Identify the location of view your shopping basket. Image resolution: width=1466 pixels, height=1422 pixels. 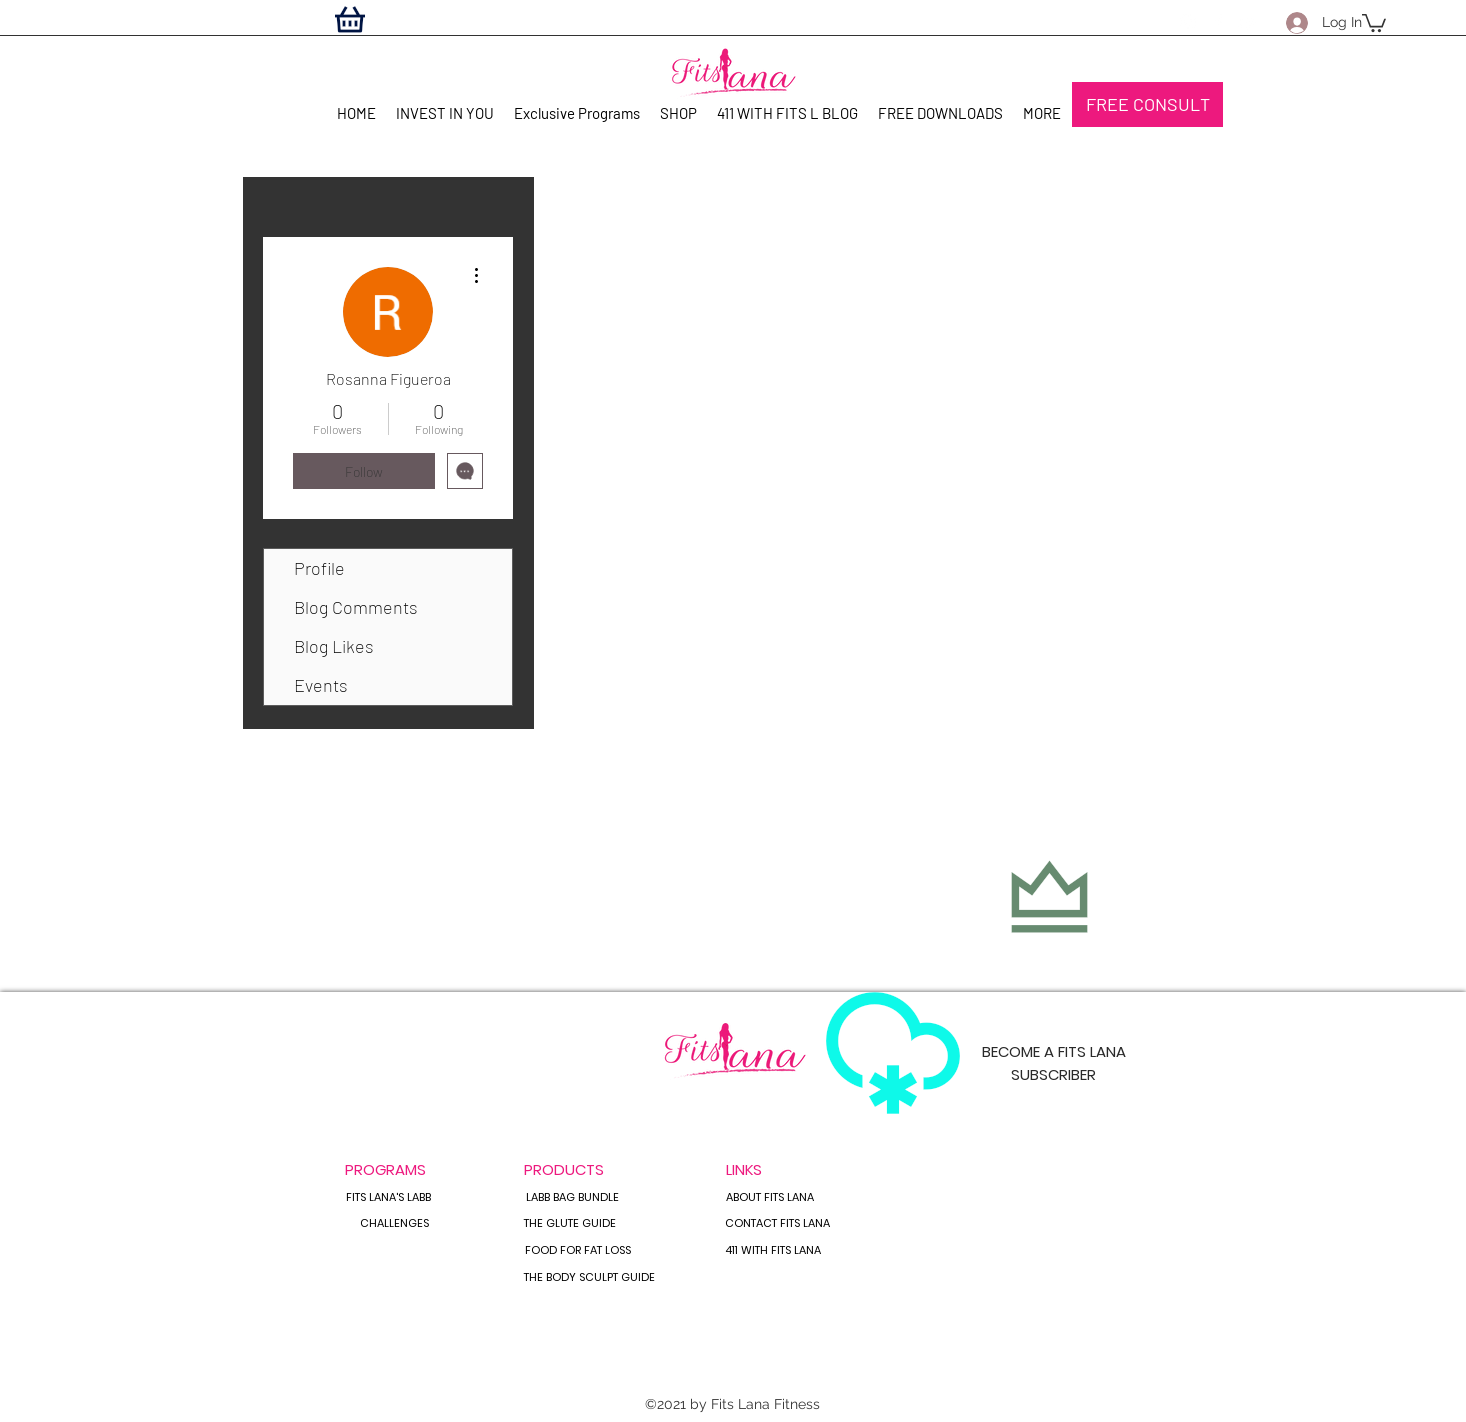
(350, 19).